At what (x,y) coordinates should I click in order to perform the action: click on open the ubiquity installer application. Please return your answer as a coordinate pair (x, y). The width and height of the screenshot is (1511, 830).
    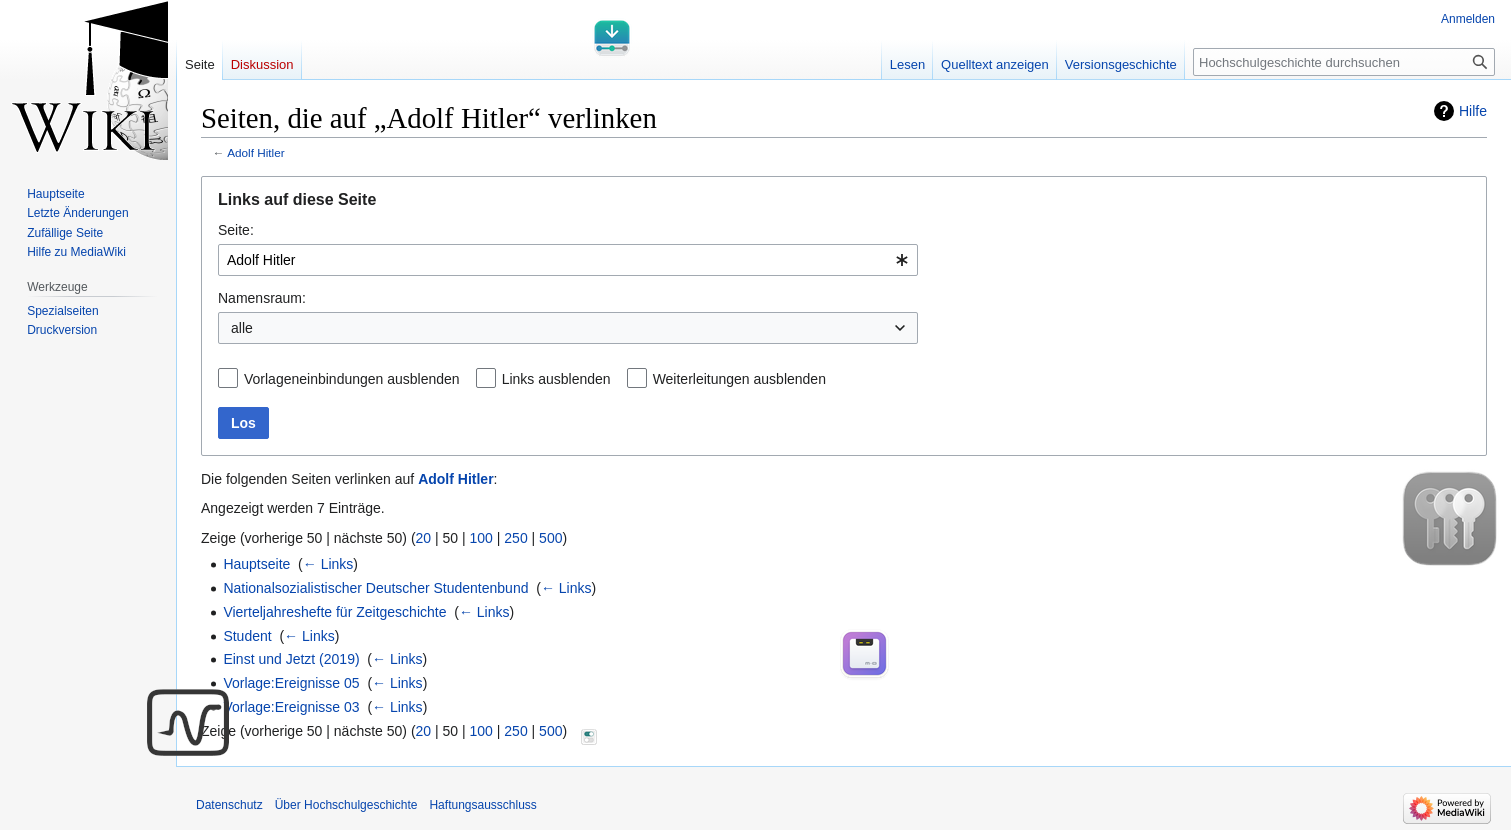
    Looking at the image, I should click on (612, 38).